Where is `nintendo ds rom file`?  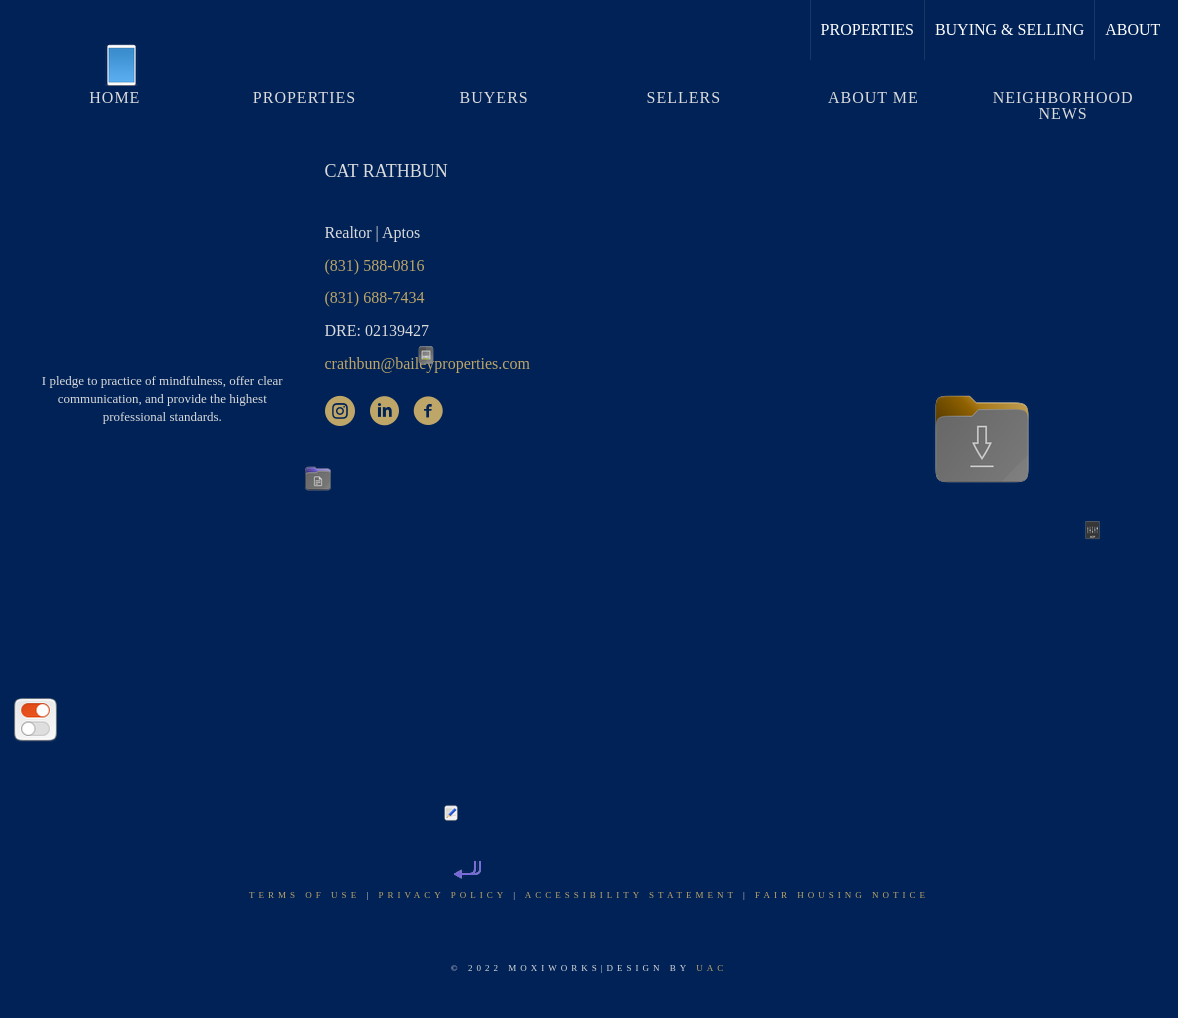
nintendo ds rom file is located at coordinates (426, 355).